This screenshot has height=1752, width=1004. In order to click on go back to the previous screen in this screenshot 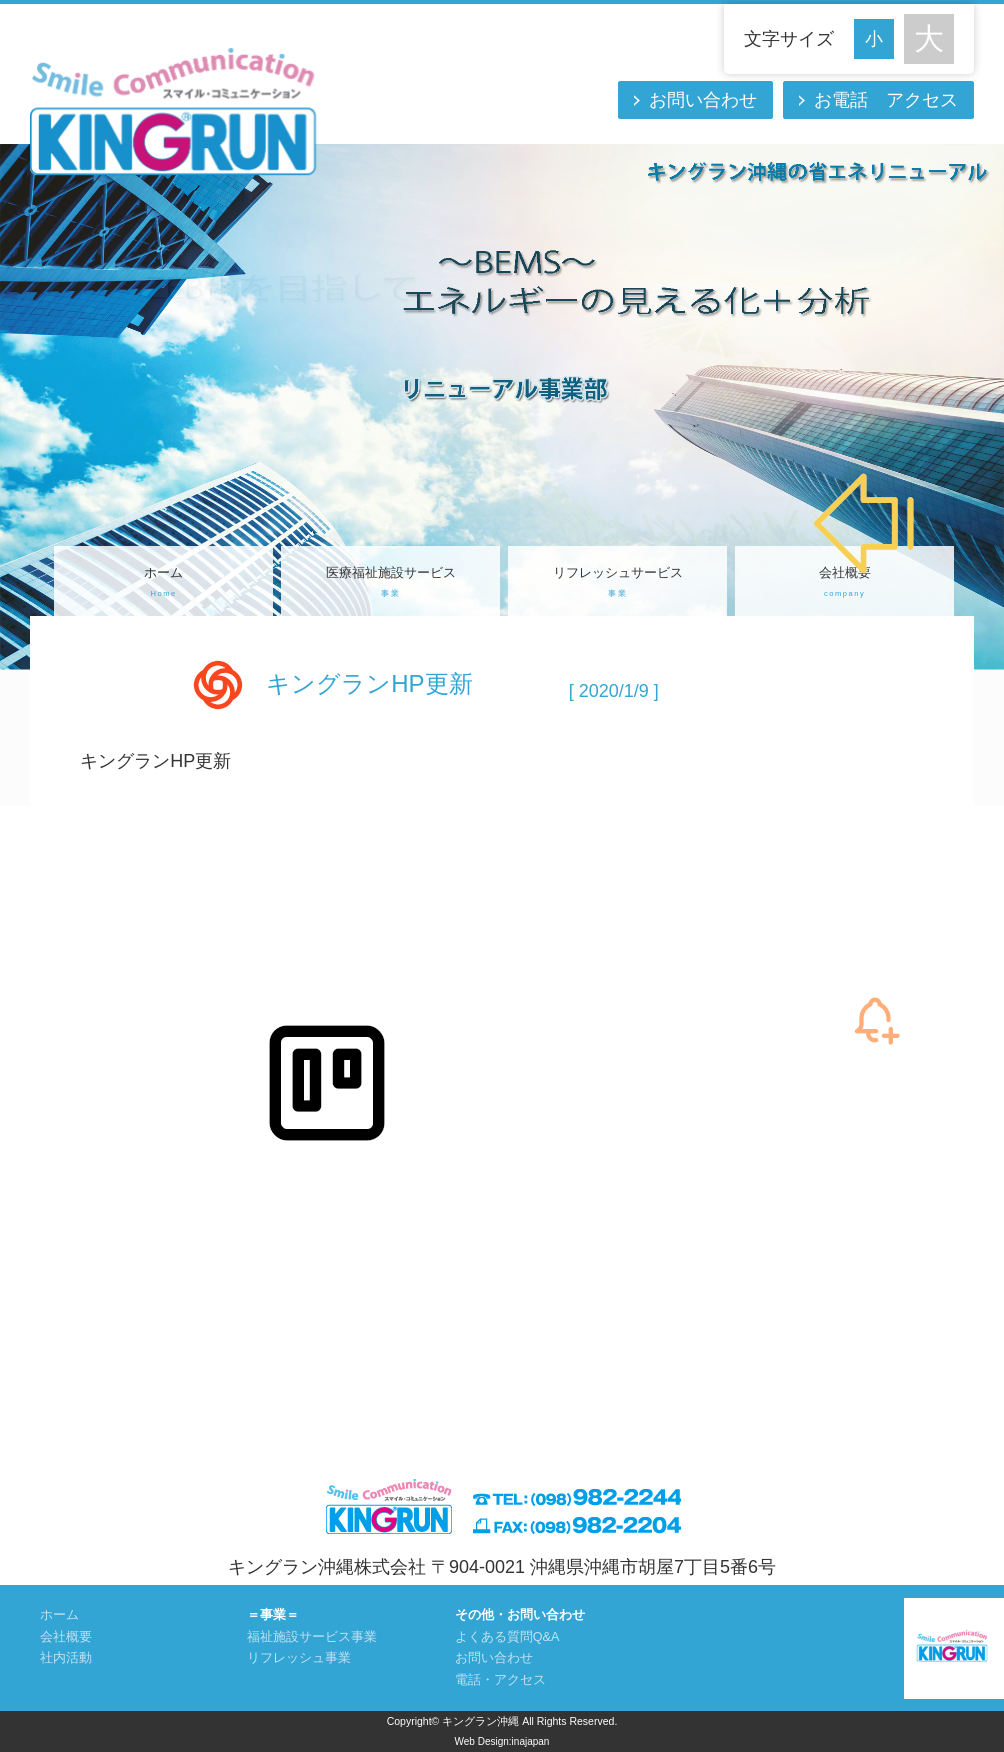, I will do `click(867, 523)`.